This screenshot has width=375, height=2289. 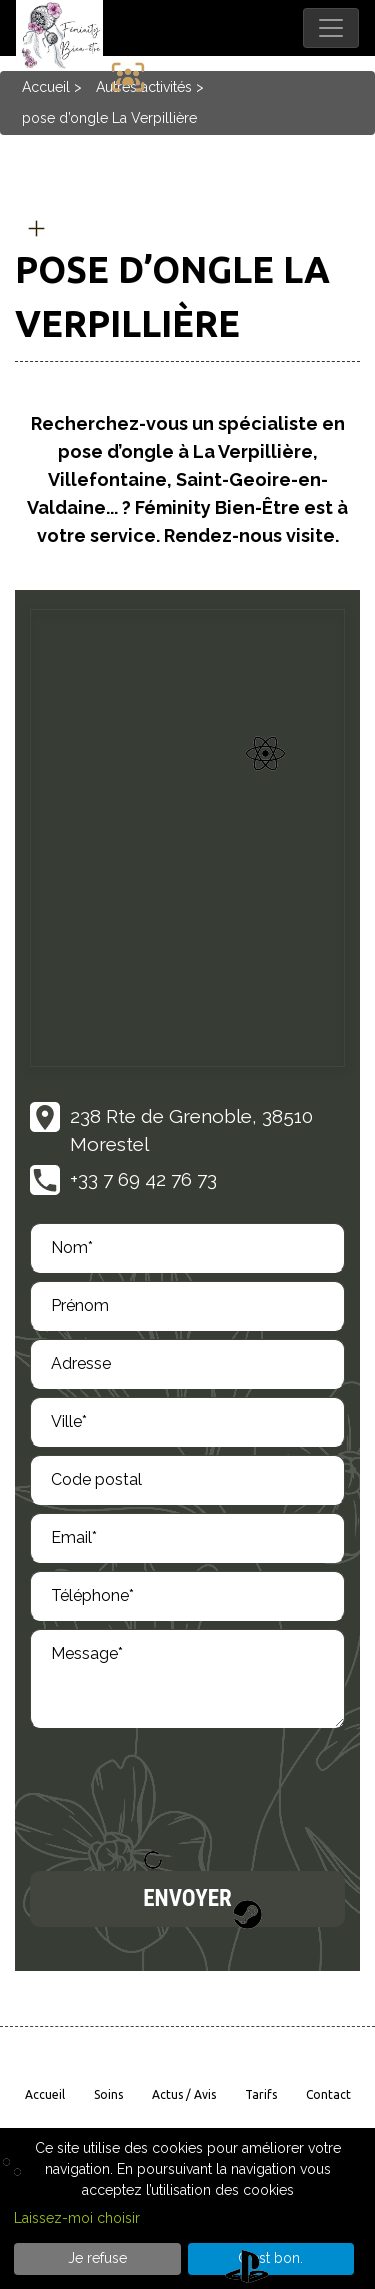 What do you see at coordinates (128, 77) in the screenshot?
I see `scan or detect people in frame` at bounding box center [128, 77].